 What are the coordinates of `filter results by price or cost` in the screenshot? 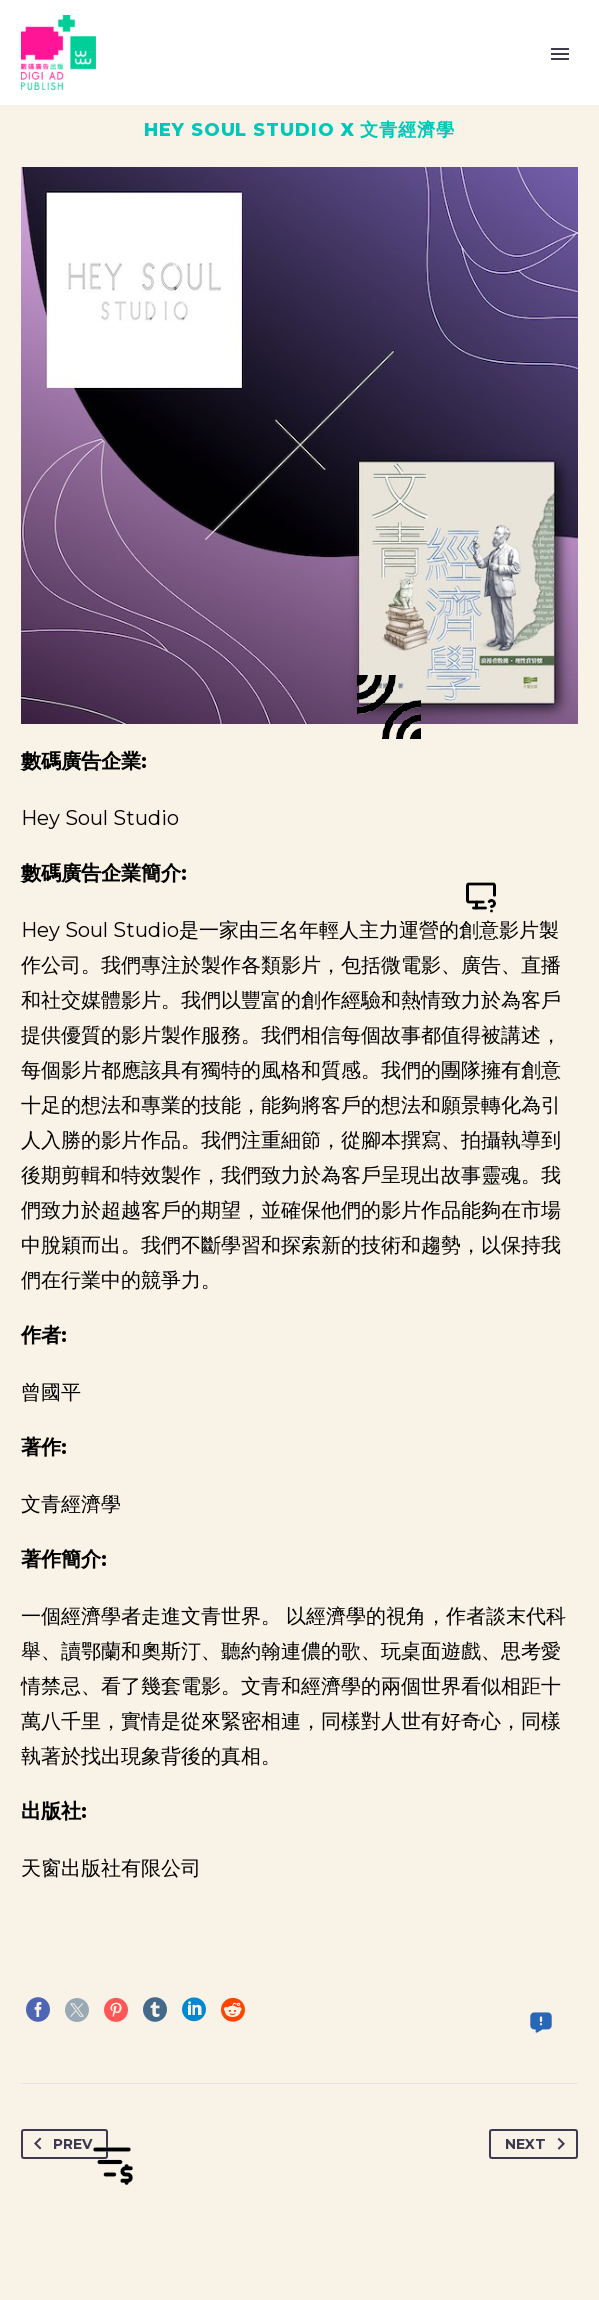 It's located at (112, 2162).